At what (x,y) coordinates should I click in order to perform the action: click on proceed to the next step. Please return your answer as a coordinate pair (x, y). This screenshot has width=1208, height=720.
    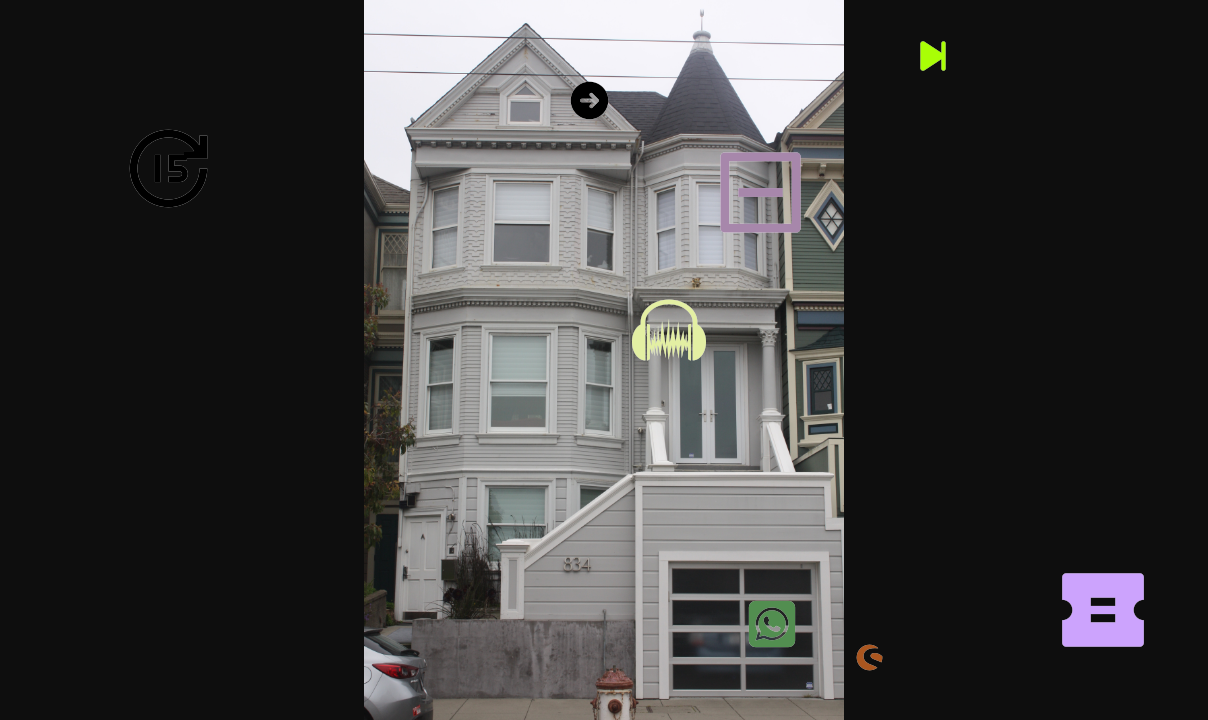
    Looking at the image, I should click on (589, 100).